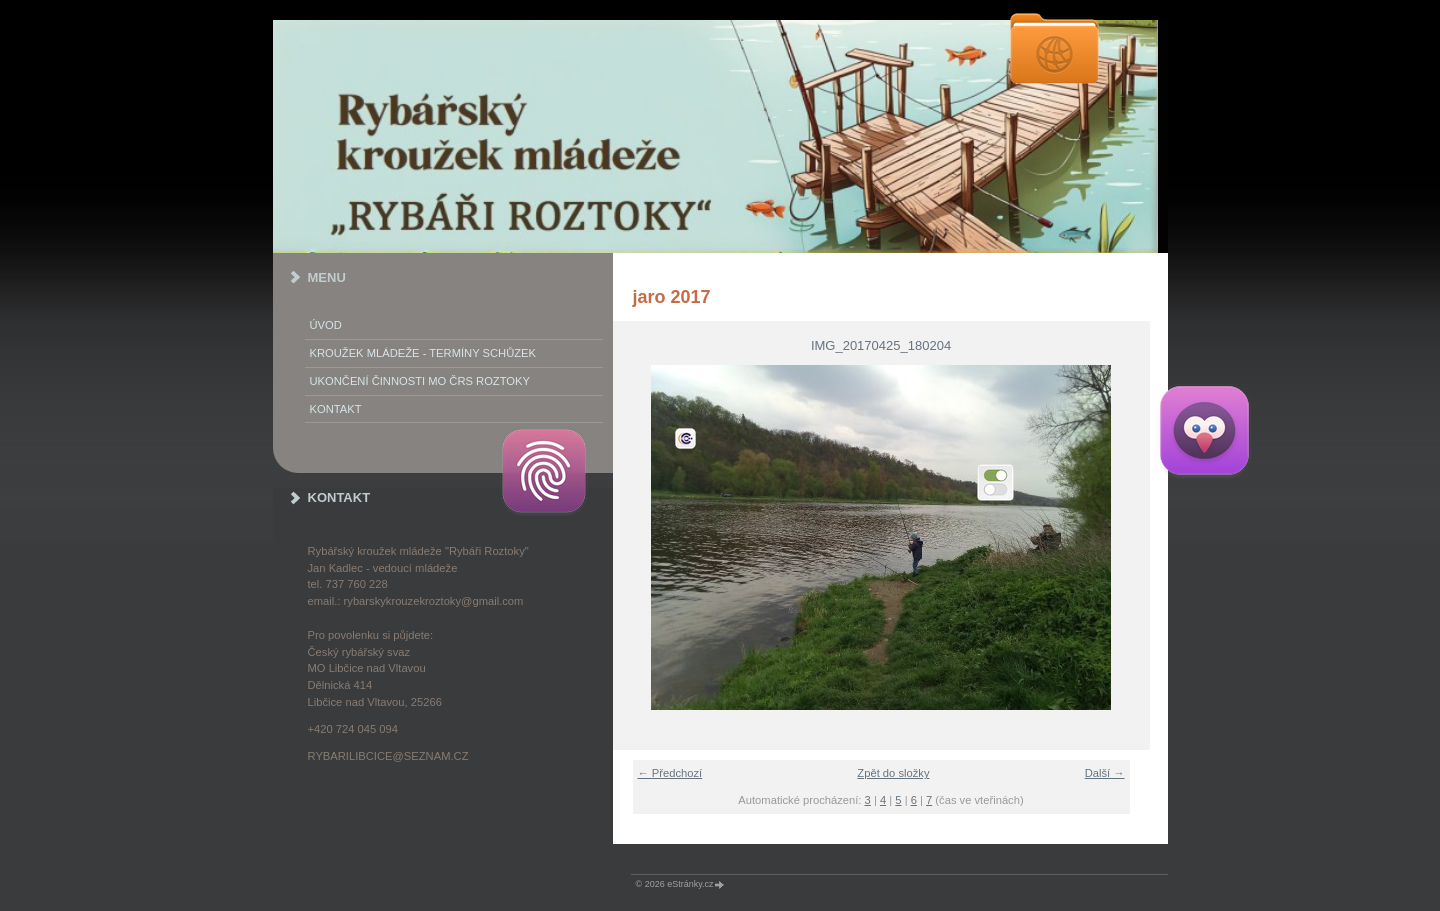 The image size is (1440, 911). Describe the element at coordinates (544, 471) in the screenshot. I see `open fingerprint authentication settings` at that location.